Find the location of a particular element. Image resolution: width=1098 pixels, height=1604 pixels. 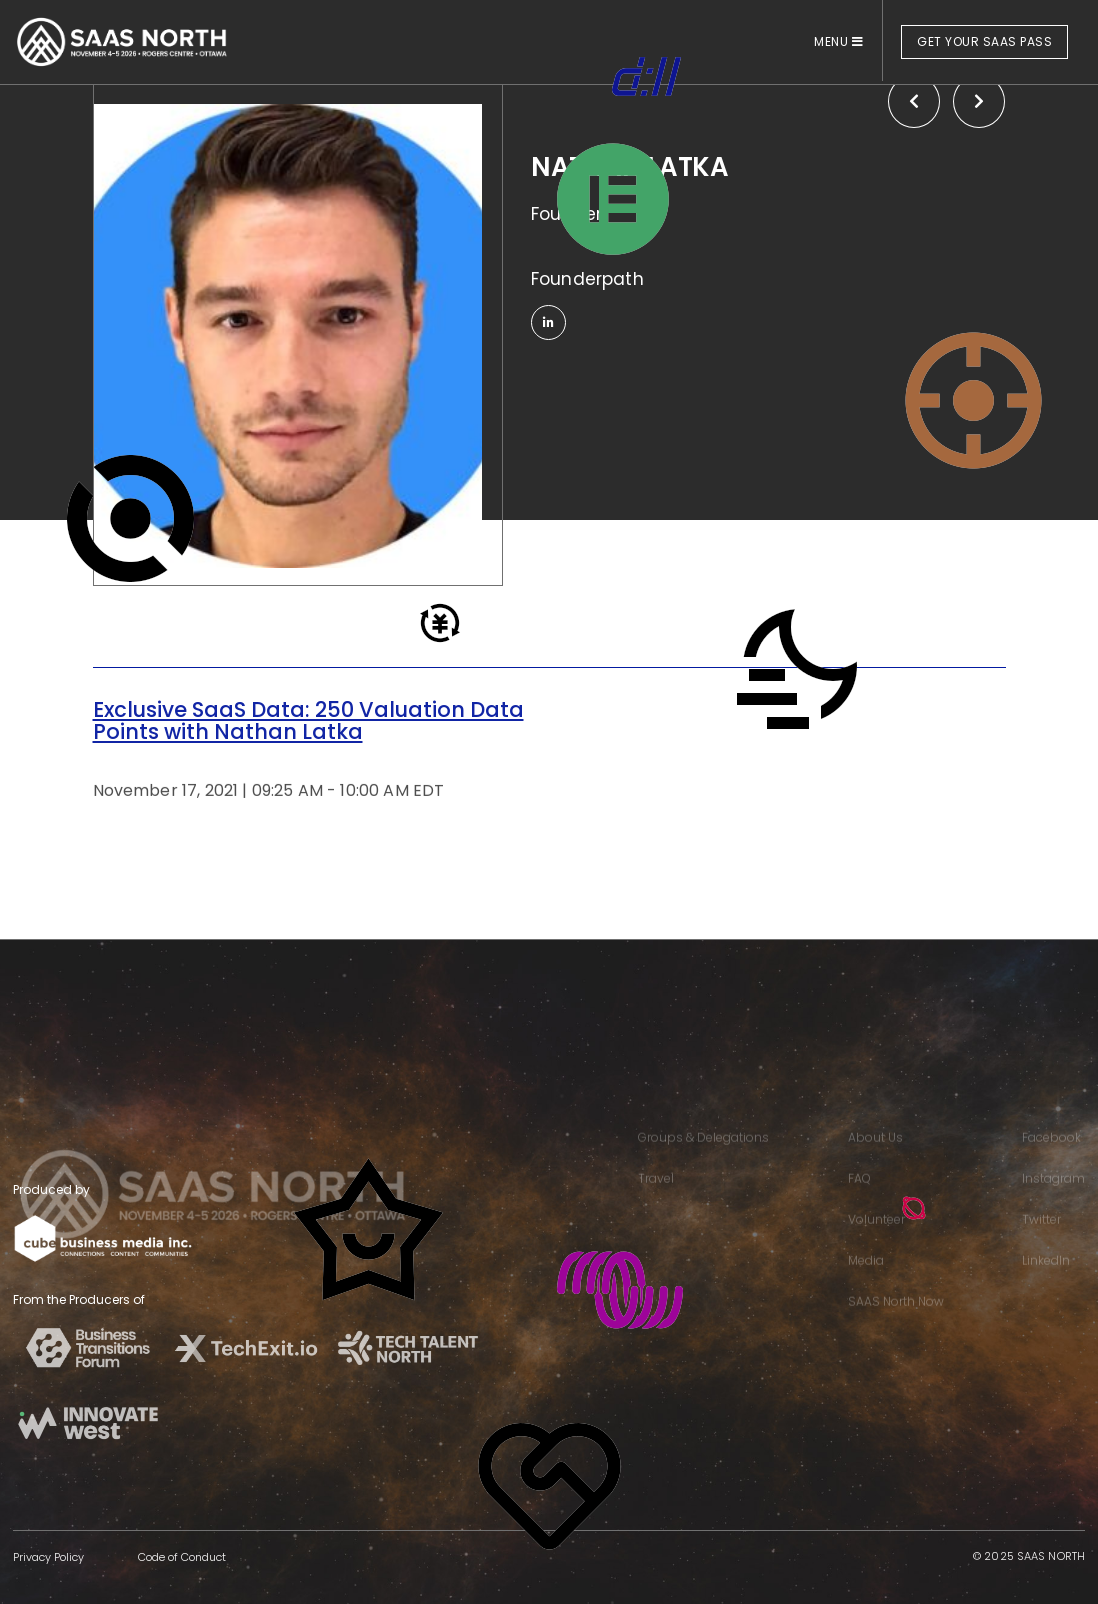

cmplid brand logo is located at coordinates (646, 76).